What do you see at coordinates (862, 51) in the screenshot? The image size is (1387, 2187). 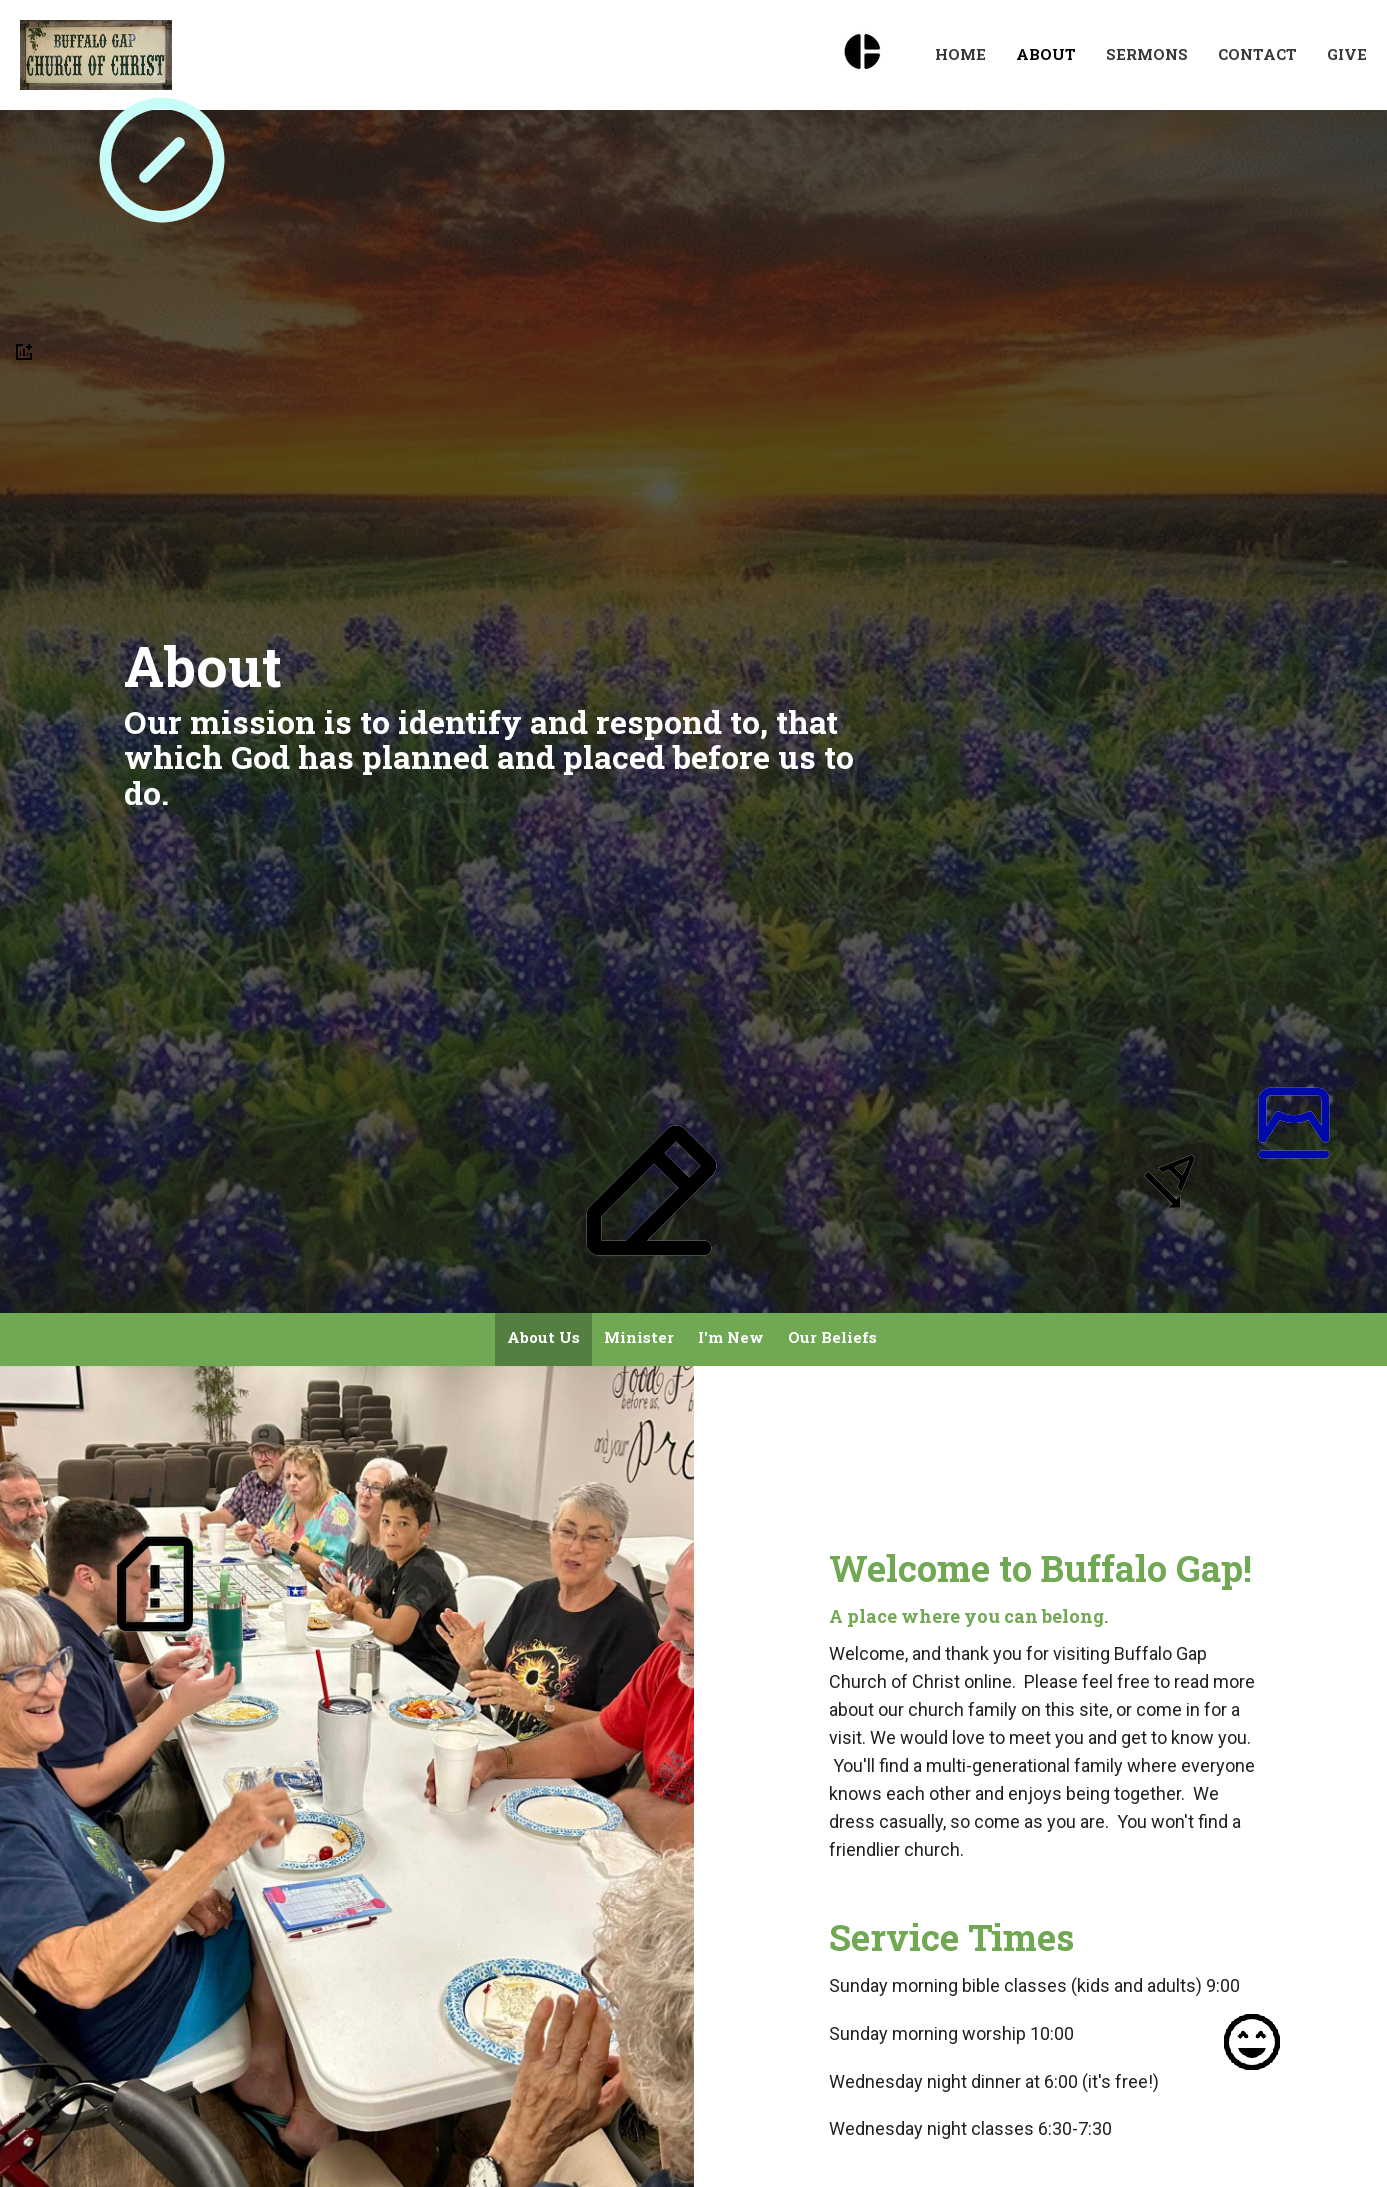 I see `view data breakdown or statistics` at bounding box center [862, 51].